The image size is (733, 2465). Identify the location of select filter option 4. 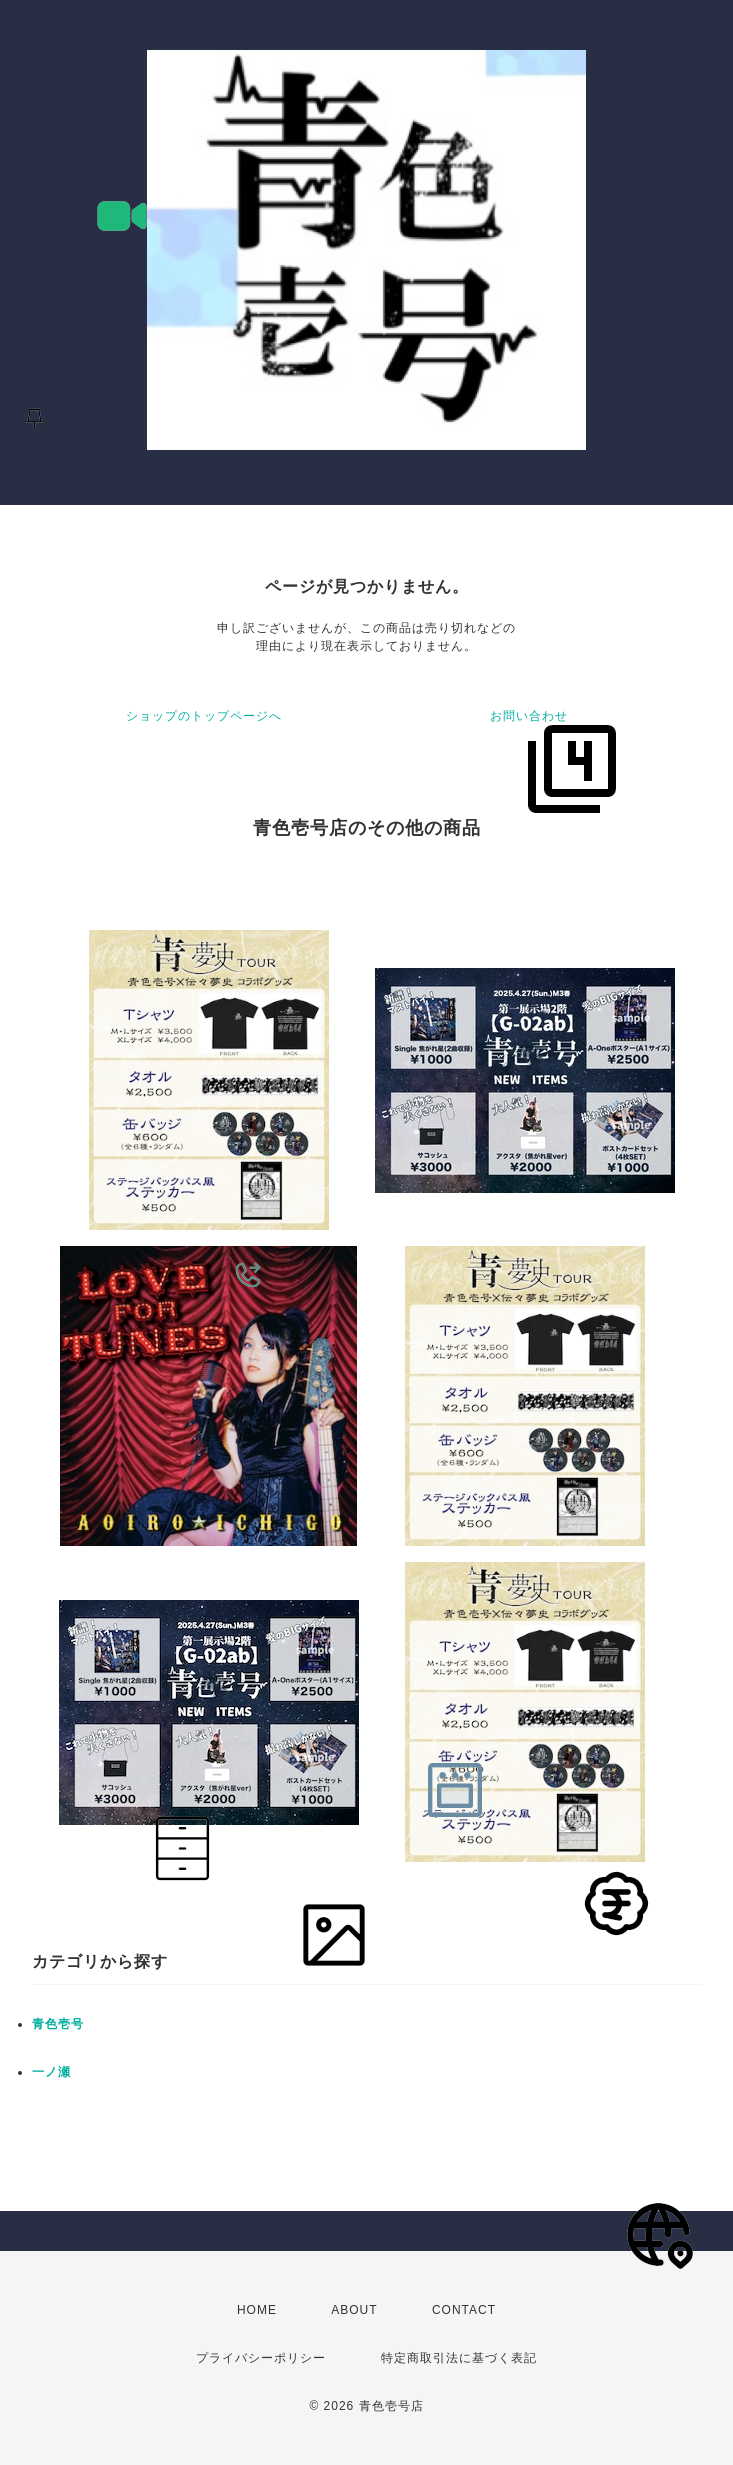
(572, 769).